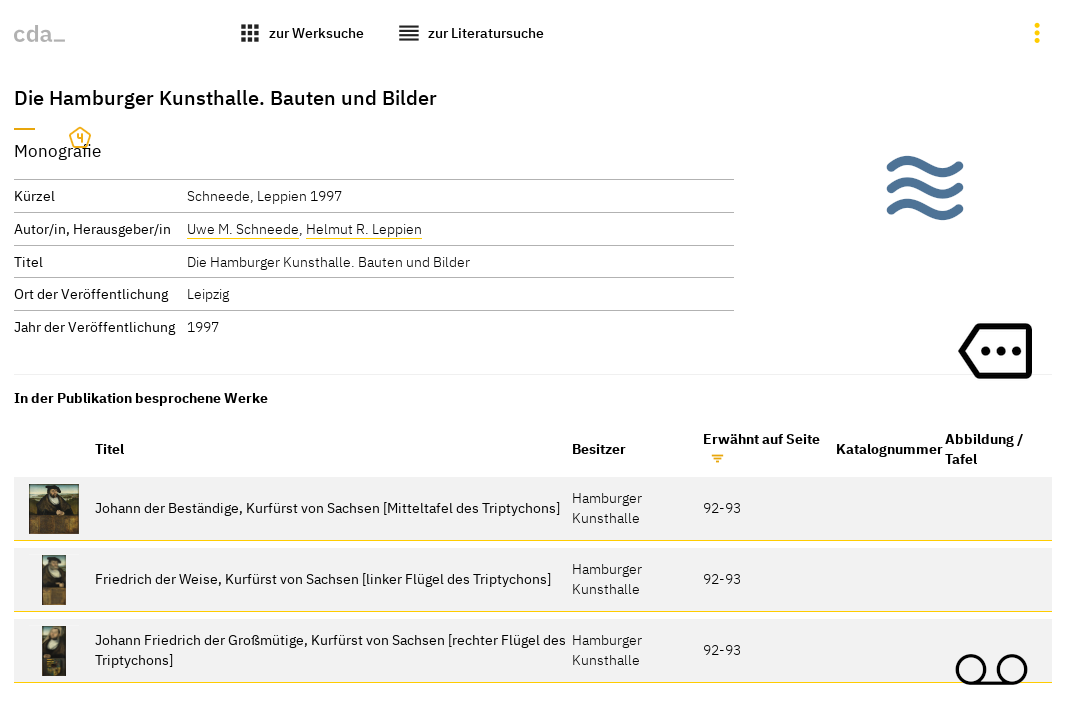  What do you see at coordinates (925, 188) in the screenshot?
I see `indicates water or aquatic features` at bounding box center [925, 188].